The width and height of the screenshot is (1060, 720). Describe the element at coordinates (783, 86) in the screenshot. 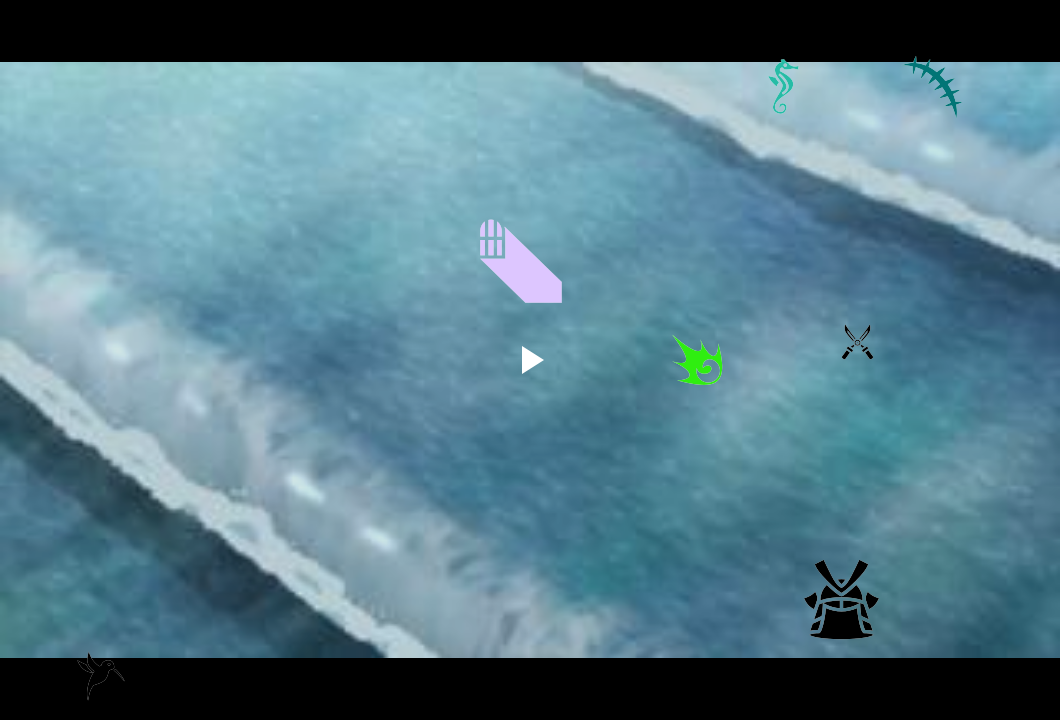

I see `decorative seahorse icon for marine-themed games` at that location.